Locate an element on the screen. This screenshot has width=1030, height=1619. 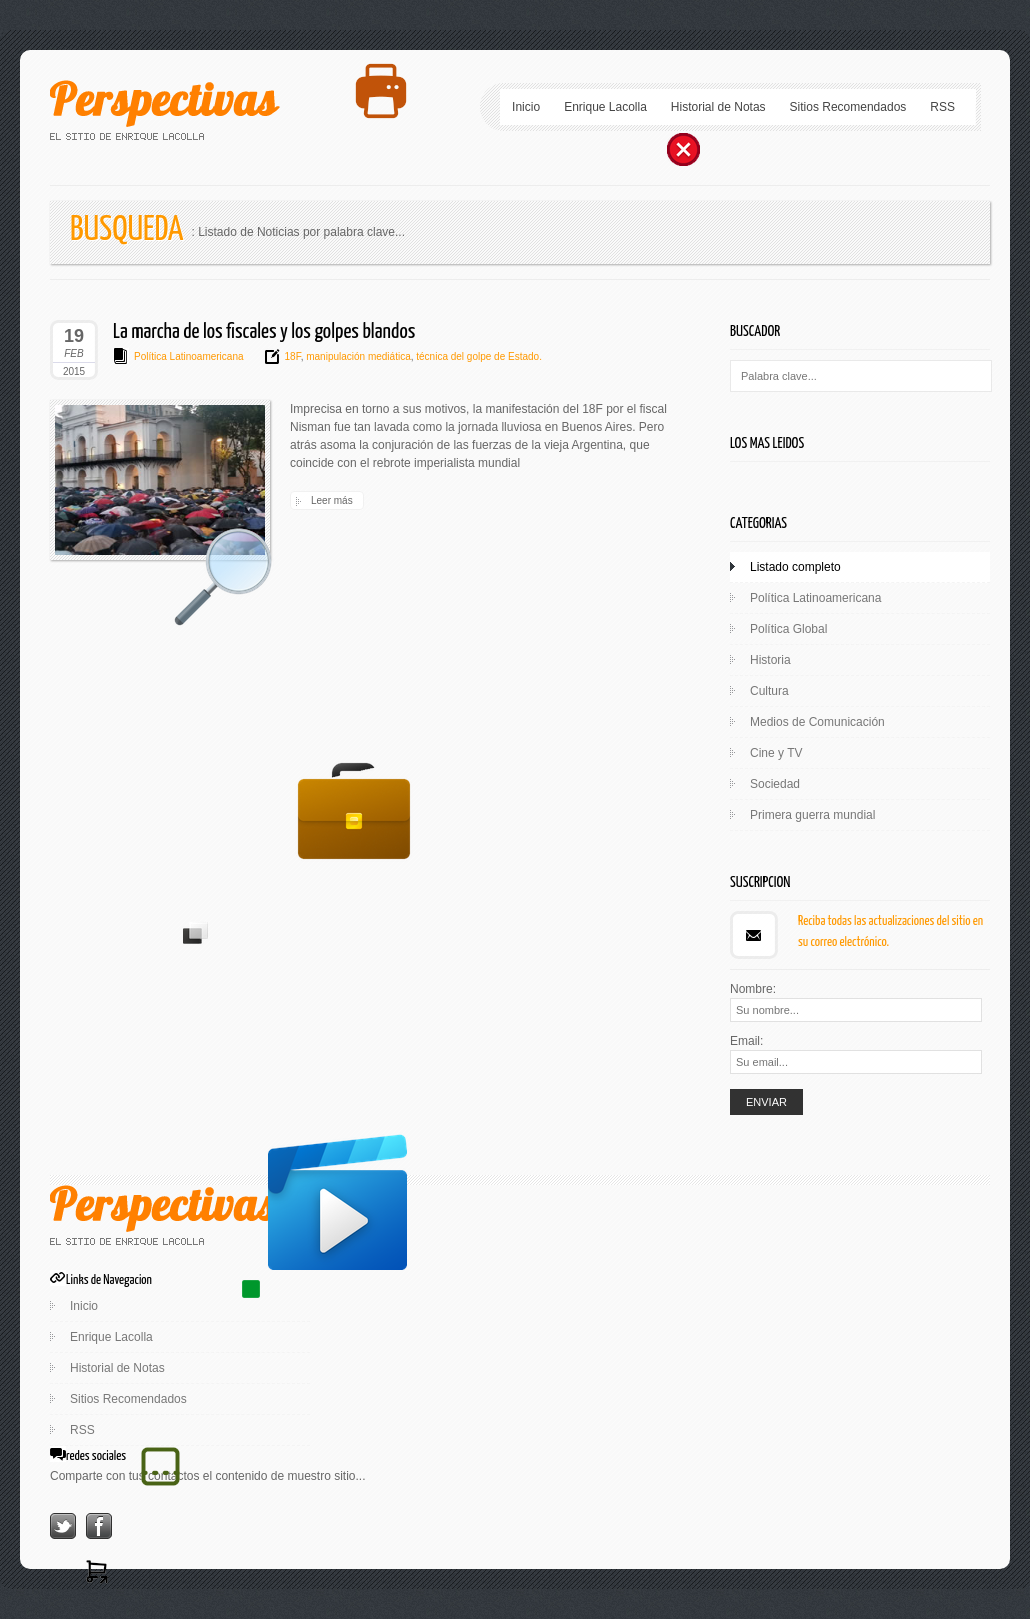
search for content or files is located at coordinates (225, 575).